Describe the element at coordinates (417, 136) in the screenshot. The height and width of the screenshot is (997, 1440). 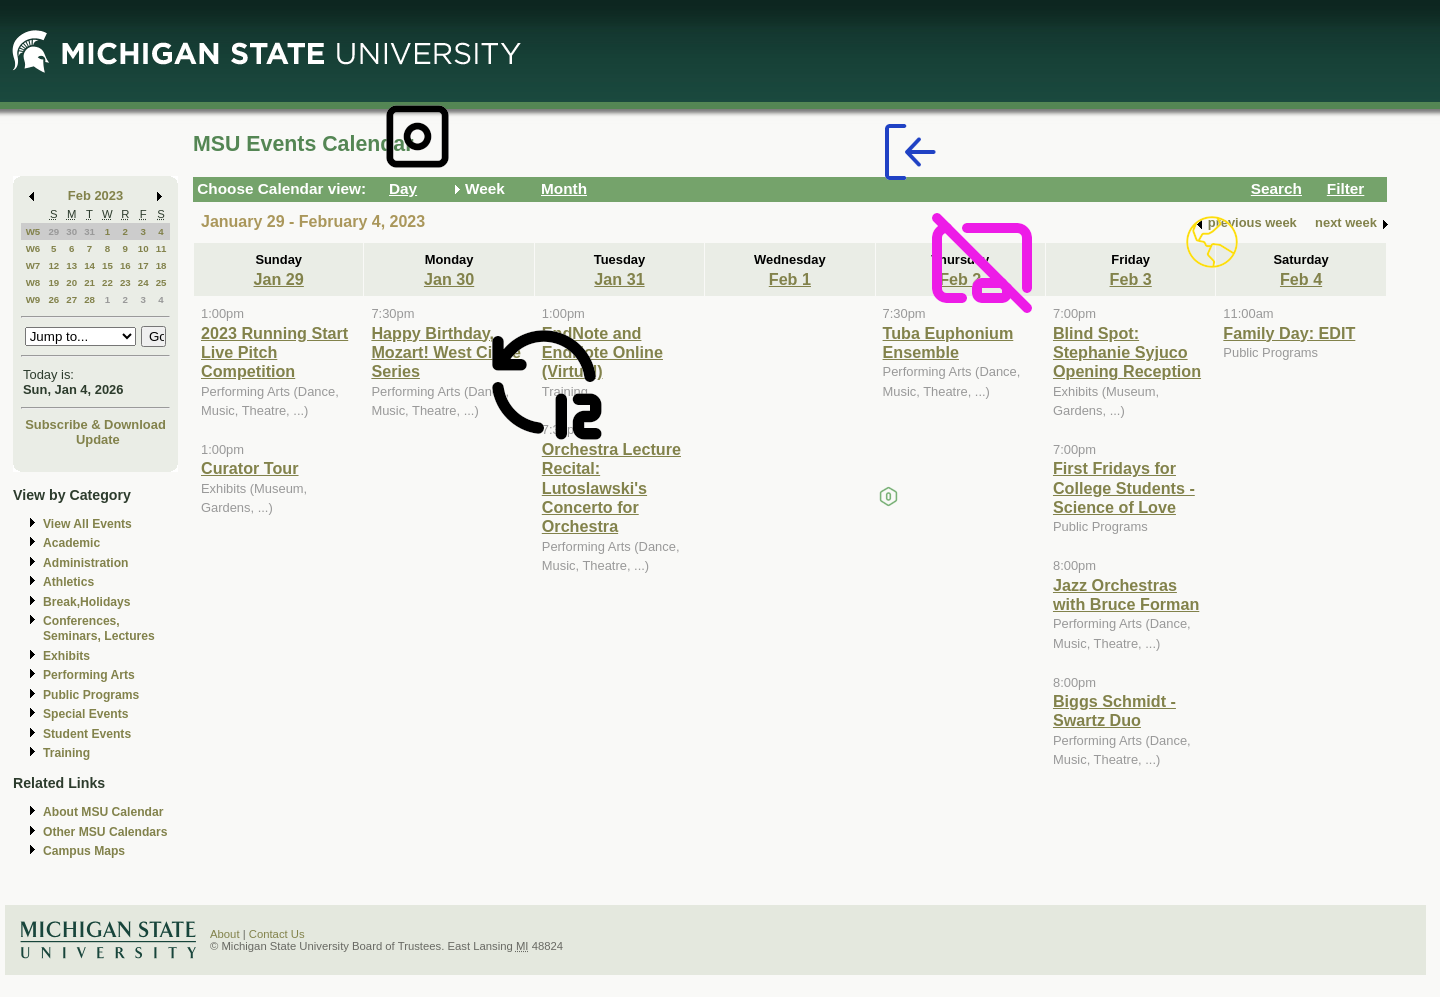
I see `apply a mask to selected layer or object` at that location.